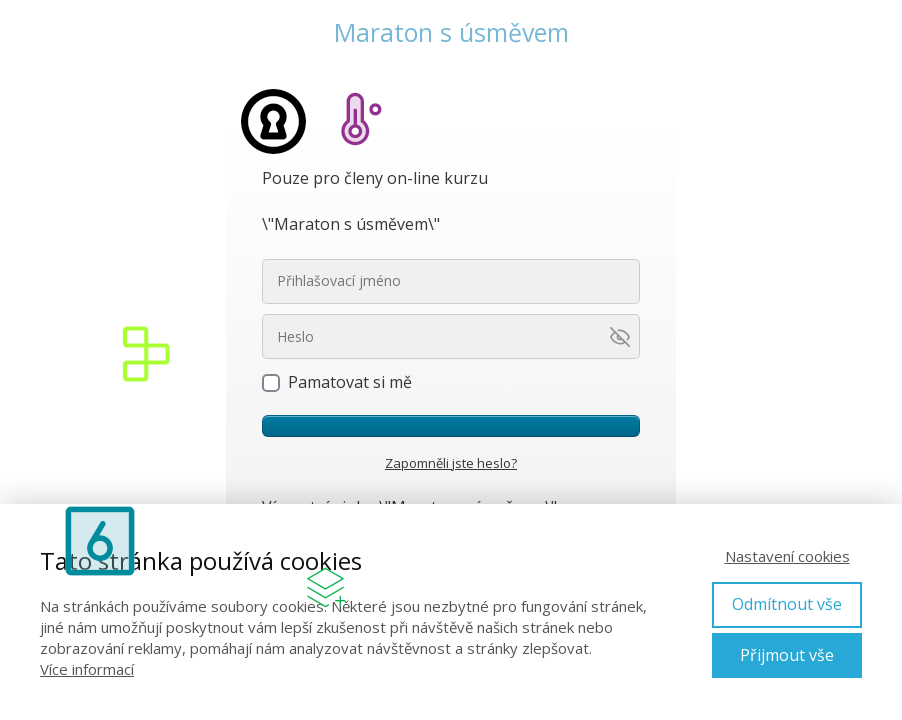 This screenshot has width=902, height=720. Describe the element at coordinates (142, 354) in the screenshot. I see `open replit coding environment` at that location.